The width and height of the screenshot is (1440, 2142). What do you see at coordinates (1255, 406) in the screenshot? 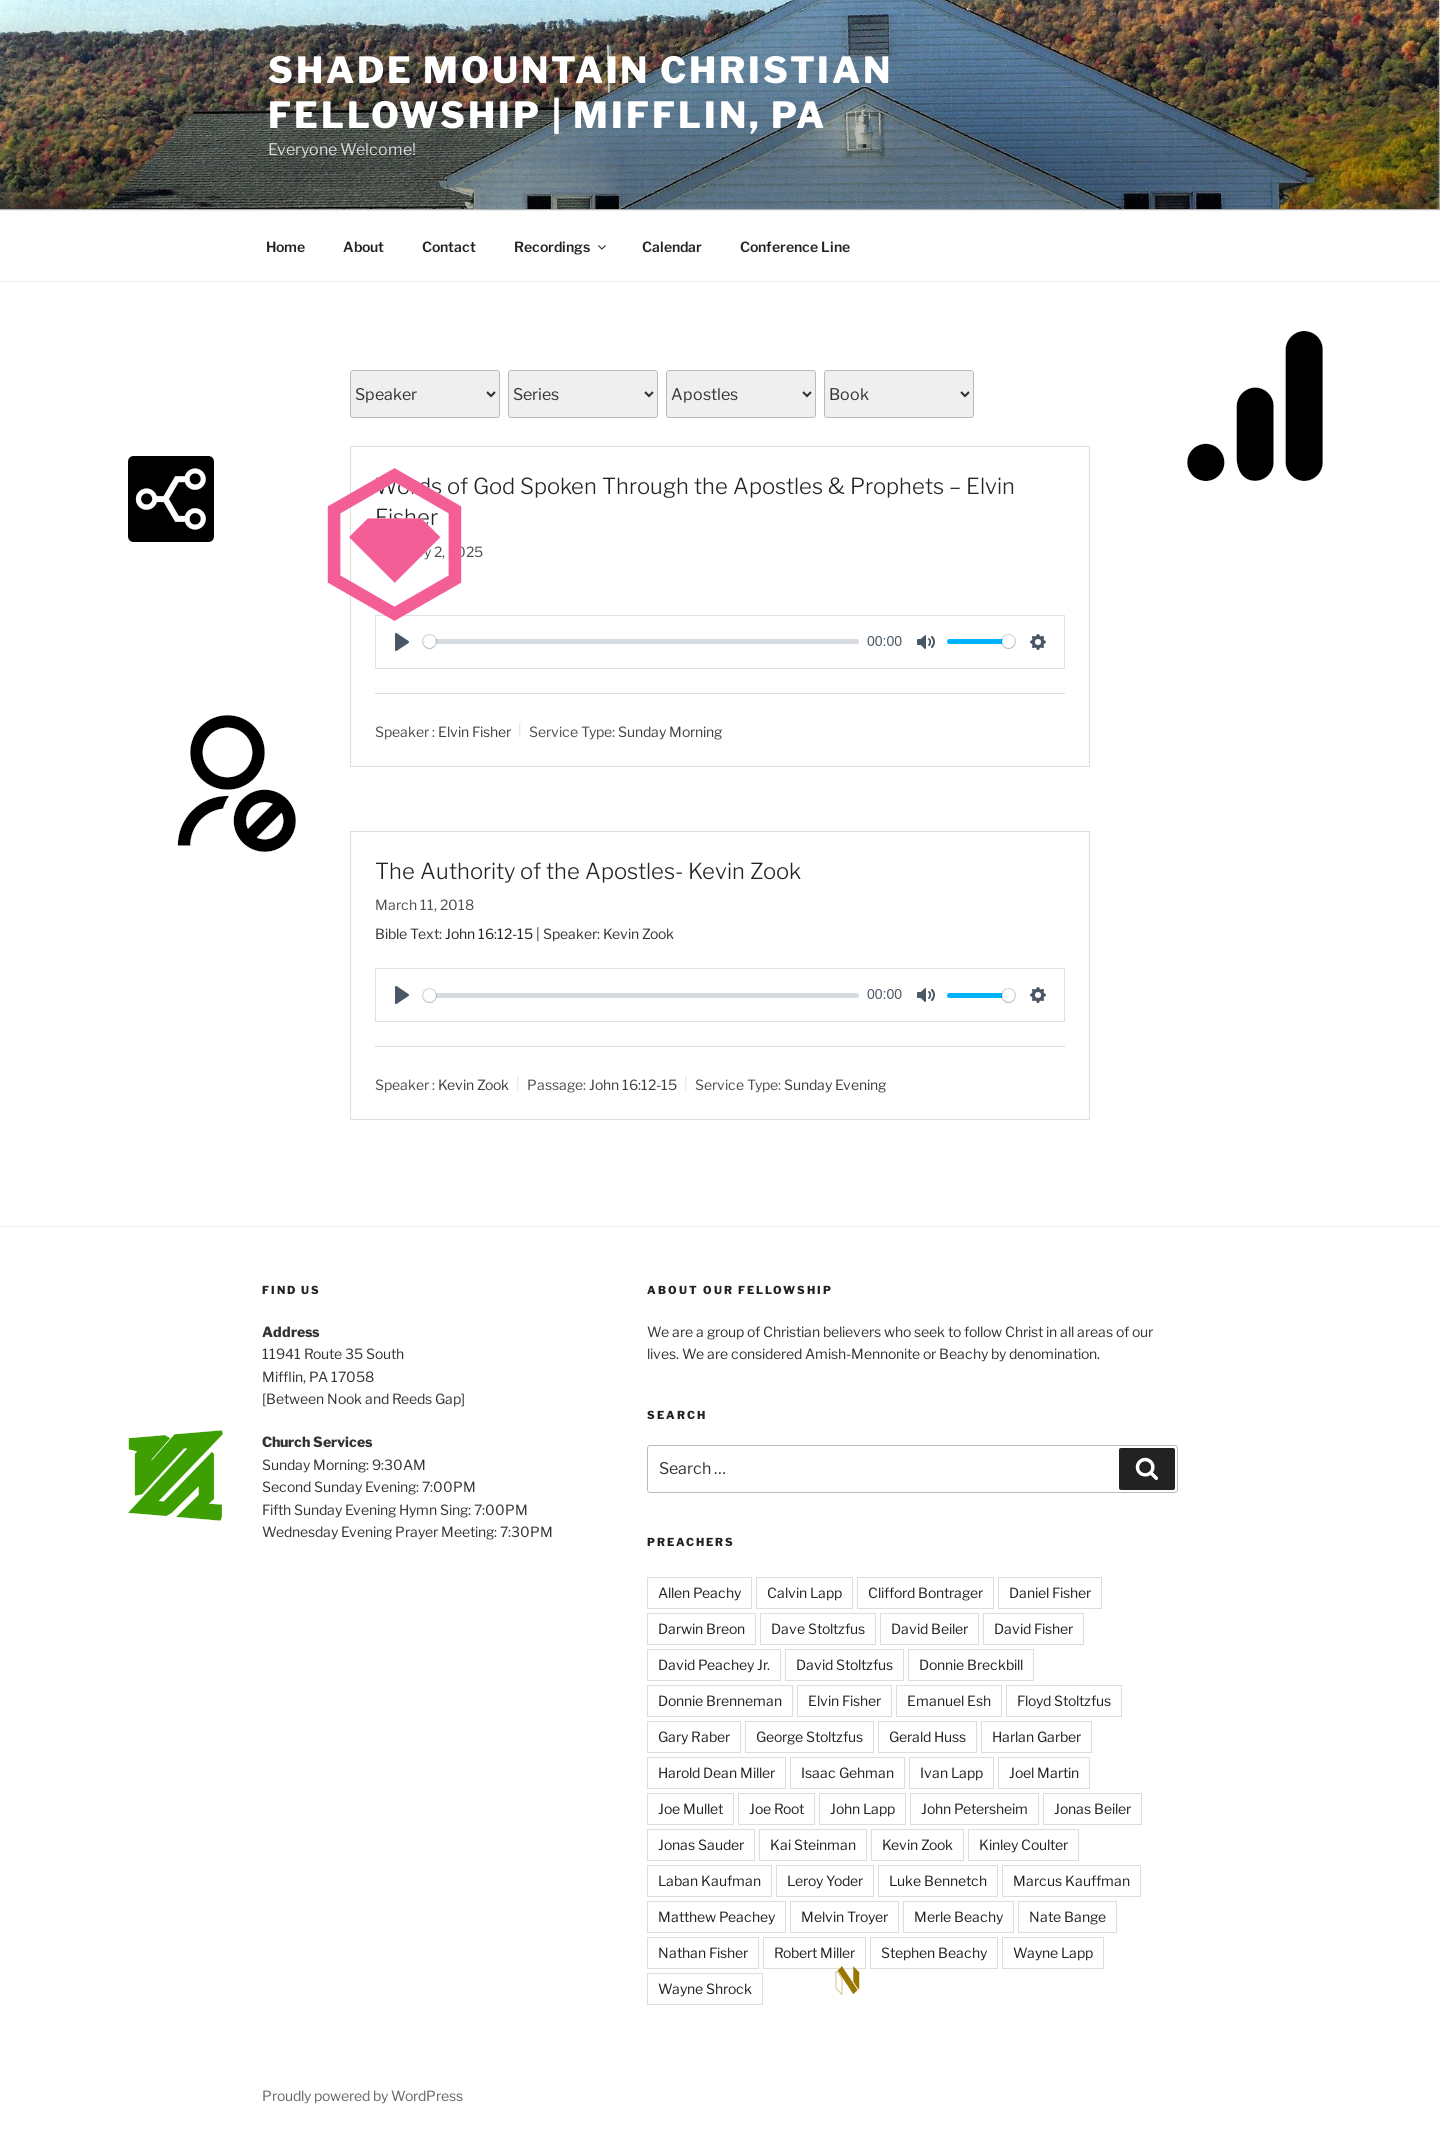
I see `open Google Analytics dashboard` at bounding box center [1255, 406].